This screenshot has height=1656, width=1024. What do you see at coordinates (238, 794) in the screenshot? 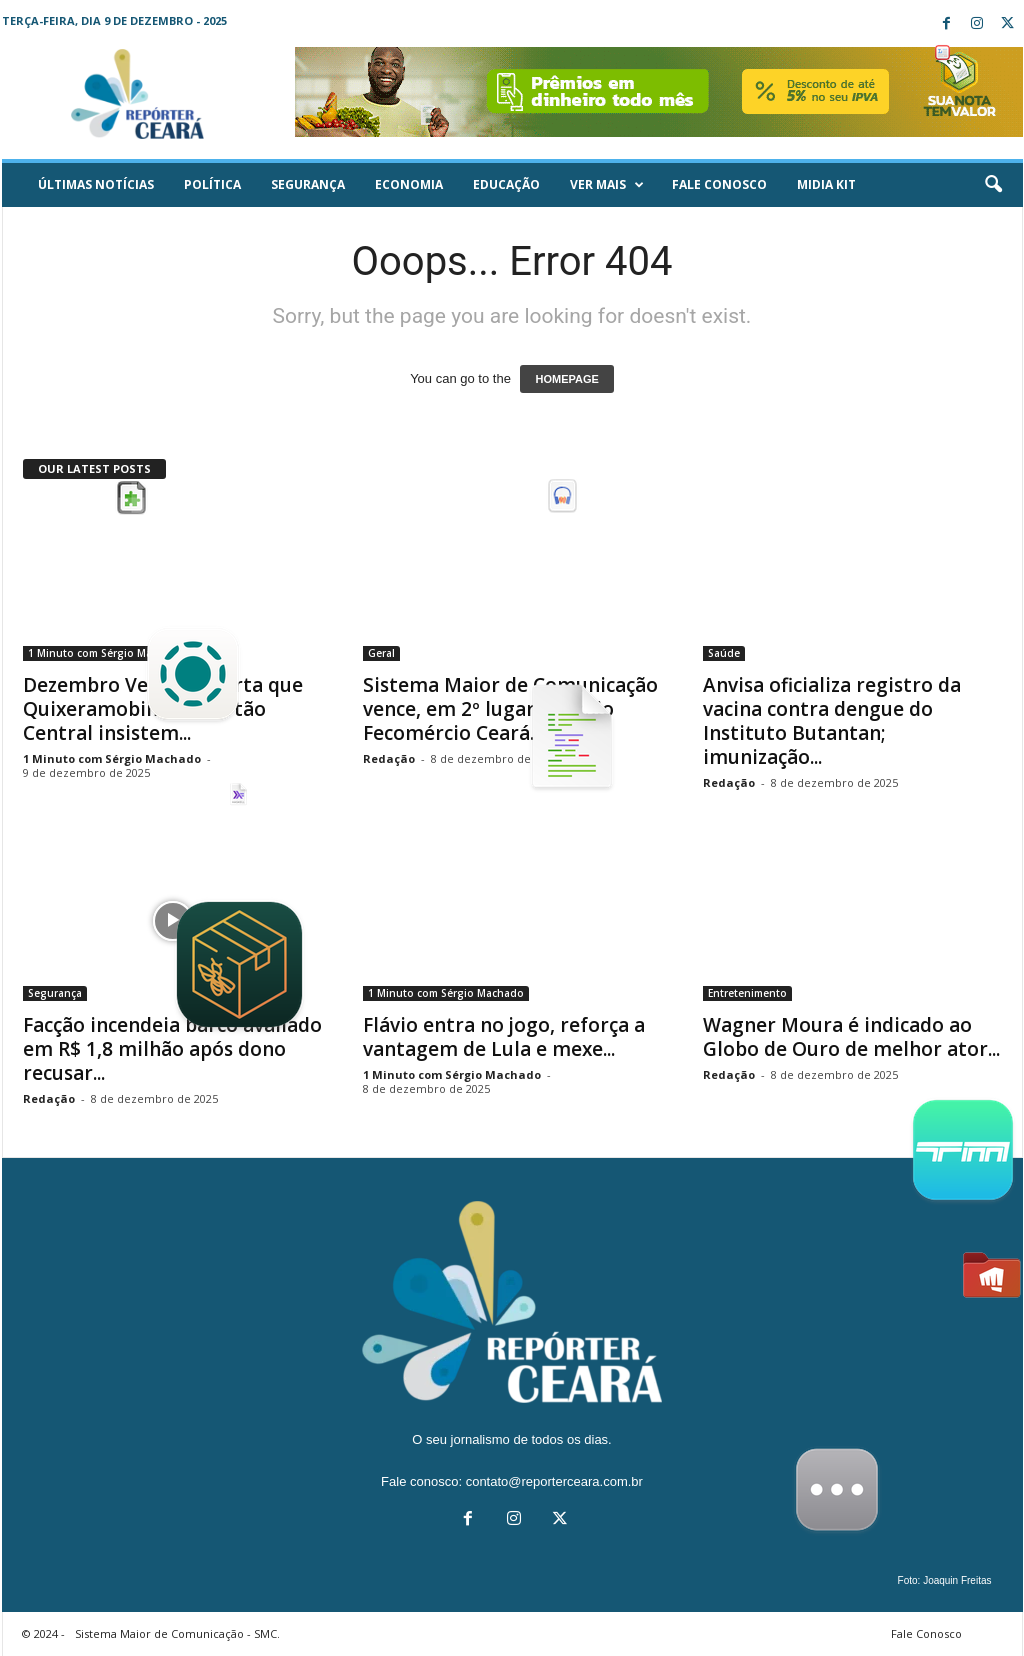
I see `a haskell source code file` at bounding box center [238, 794].